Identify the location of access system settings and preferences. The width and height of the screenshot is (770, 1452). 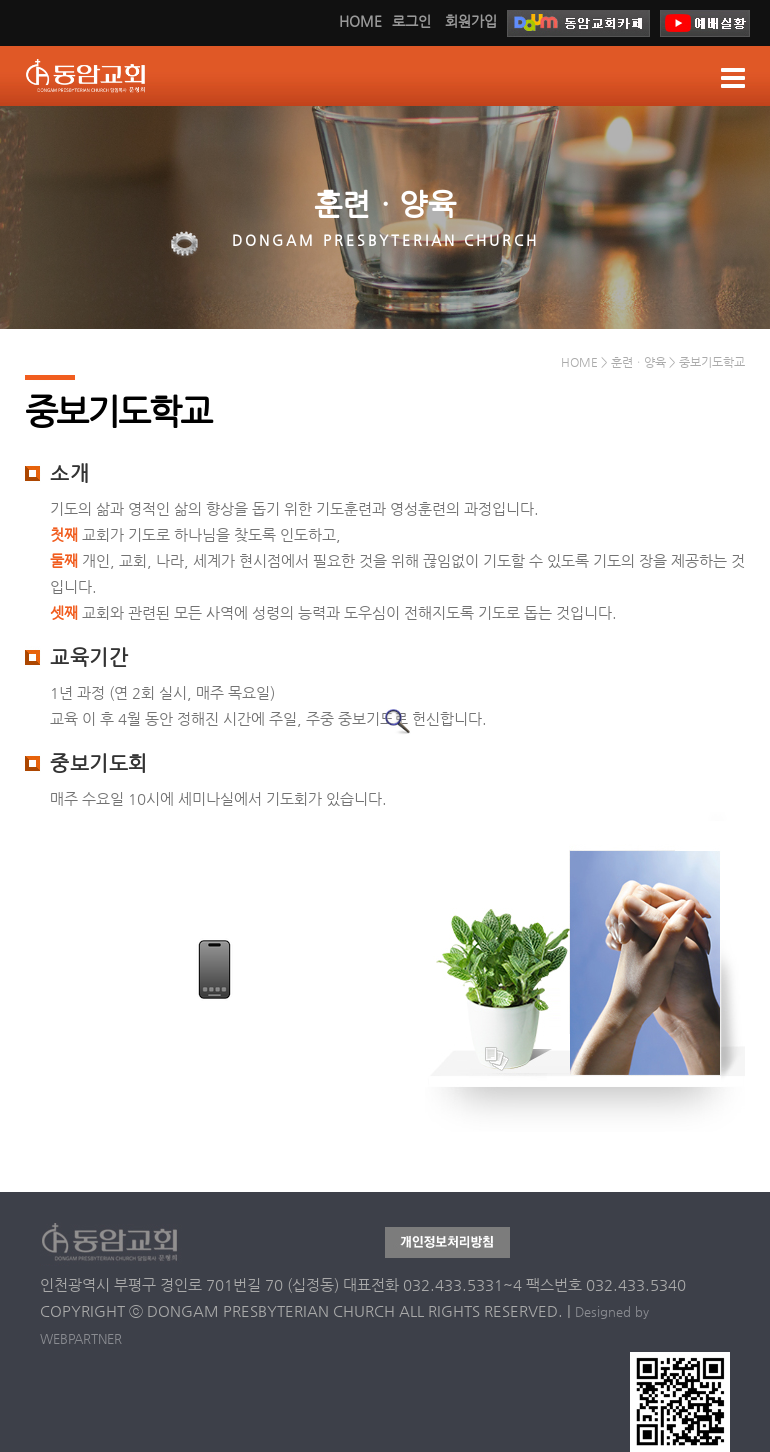
(184, 243).